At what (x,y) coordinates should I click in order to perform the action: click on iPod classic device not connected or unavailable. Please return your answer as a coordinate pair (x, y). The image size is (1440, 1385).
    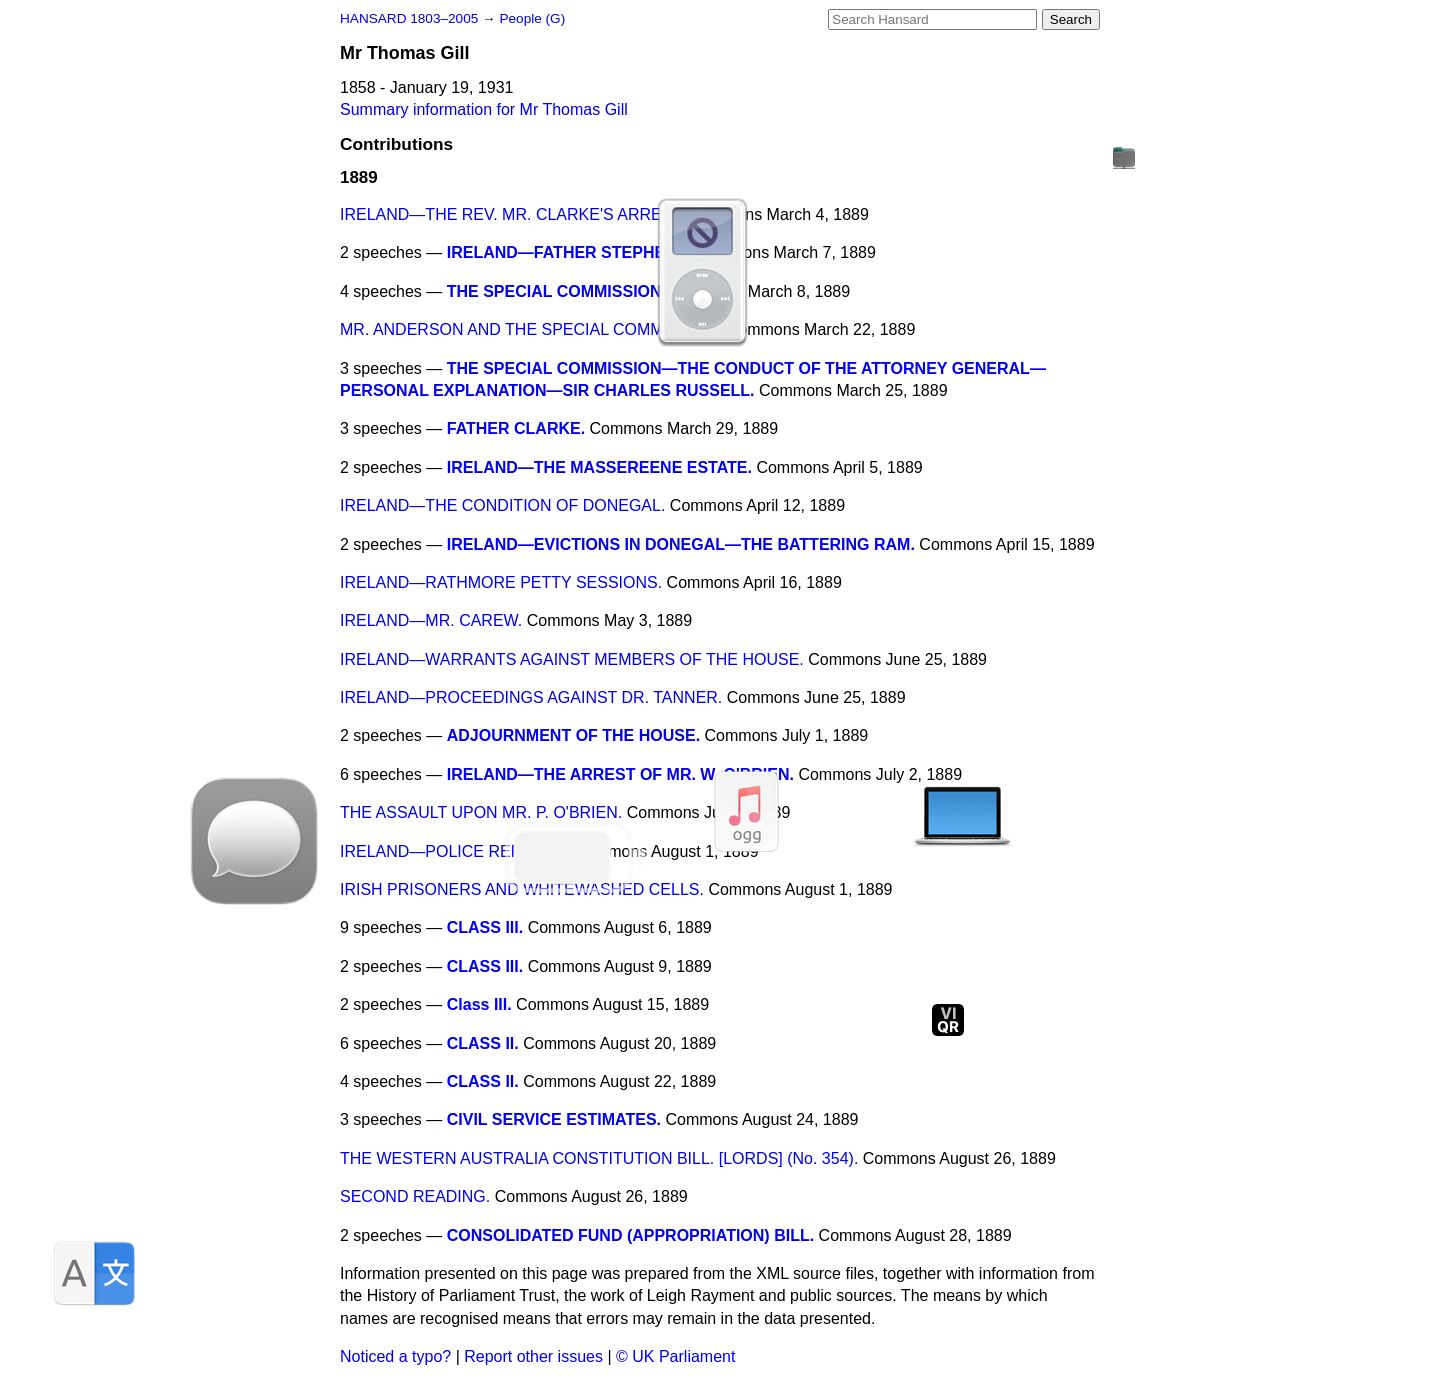
    Looking at the image, I should click on (702, 272).